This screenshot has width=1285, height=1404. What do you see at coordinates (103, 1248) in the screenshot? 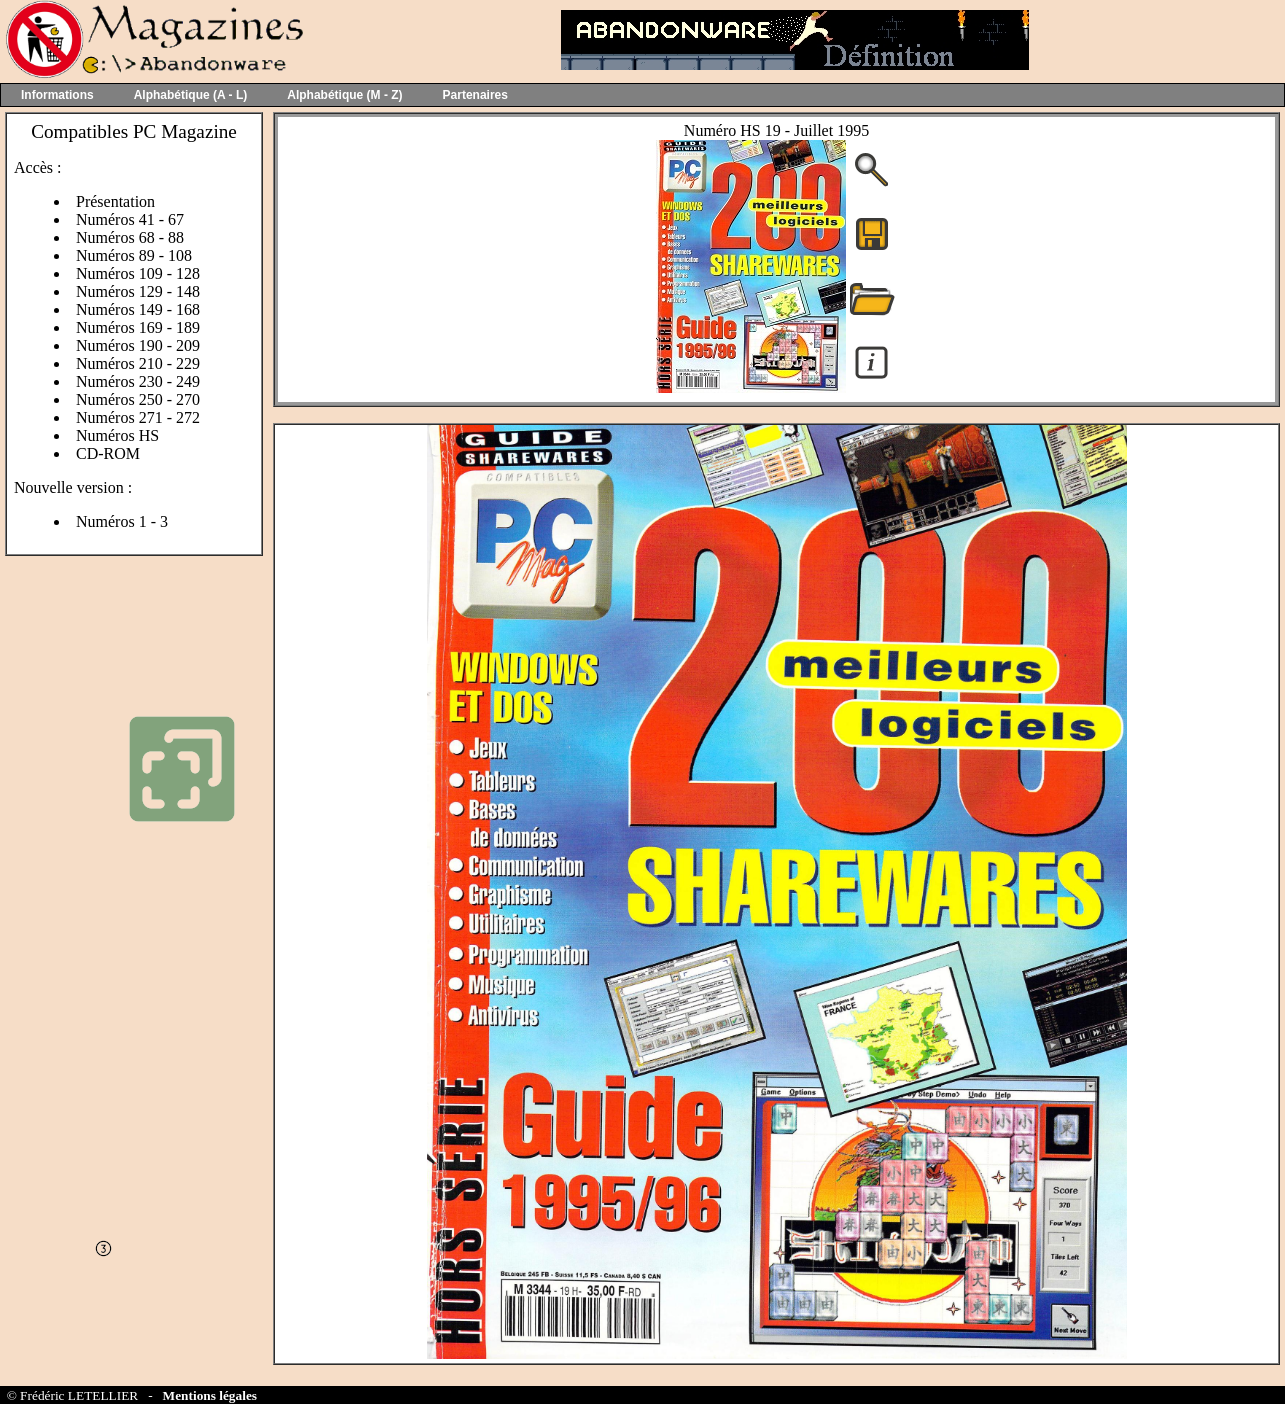
I see `indicates step three in a multi-step process` at bounding box center [103, 1248].